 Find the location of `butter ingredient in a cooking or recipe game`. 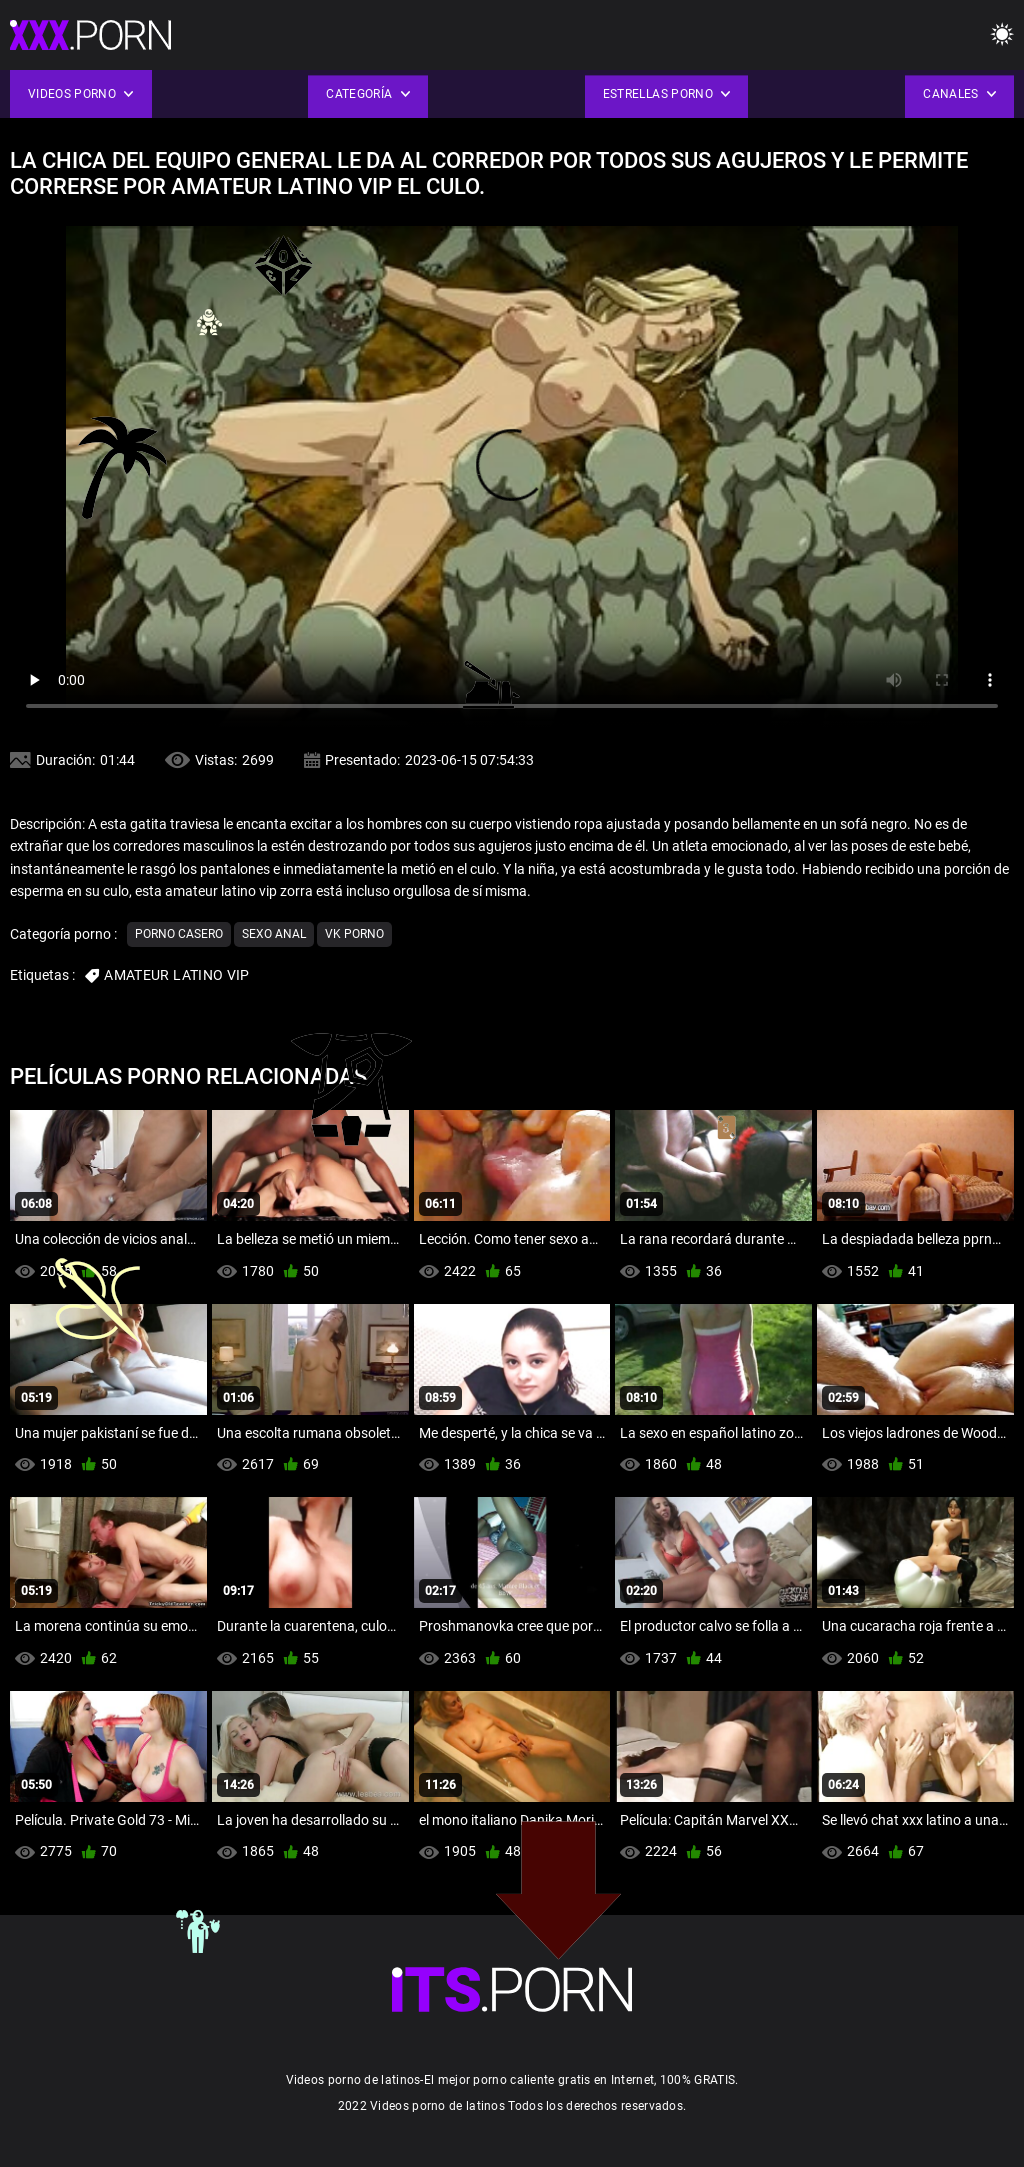

butter ingredient in a cooking or recipe game is located at coordinates (491, 684).